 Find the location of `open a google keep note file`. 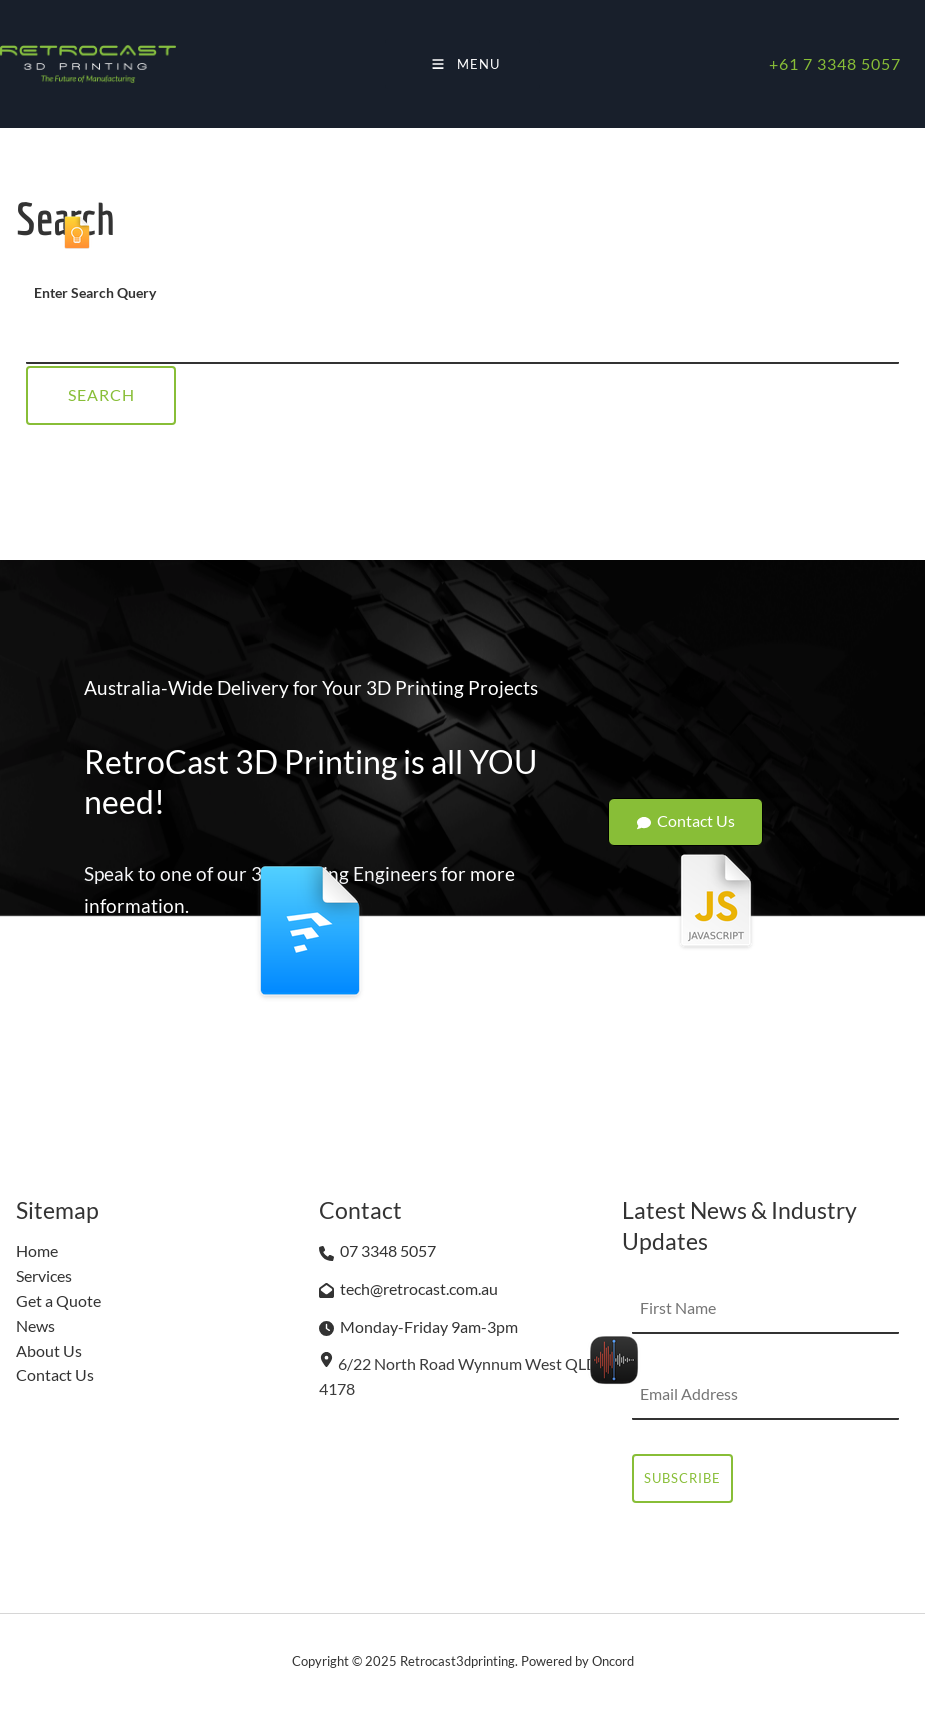

open a google keep note file is located at coordinates (77, 233).